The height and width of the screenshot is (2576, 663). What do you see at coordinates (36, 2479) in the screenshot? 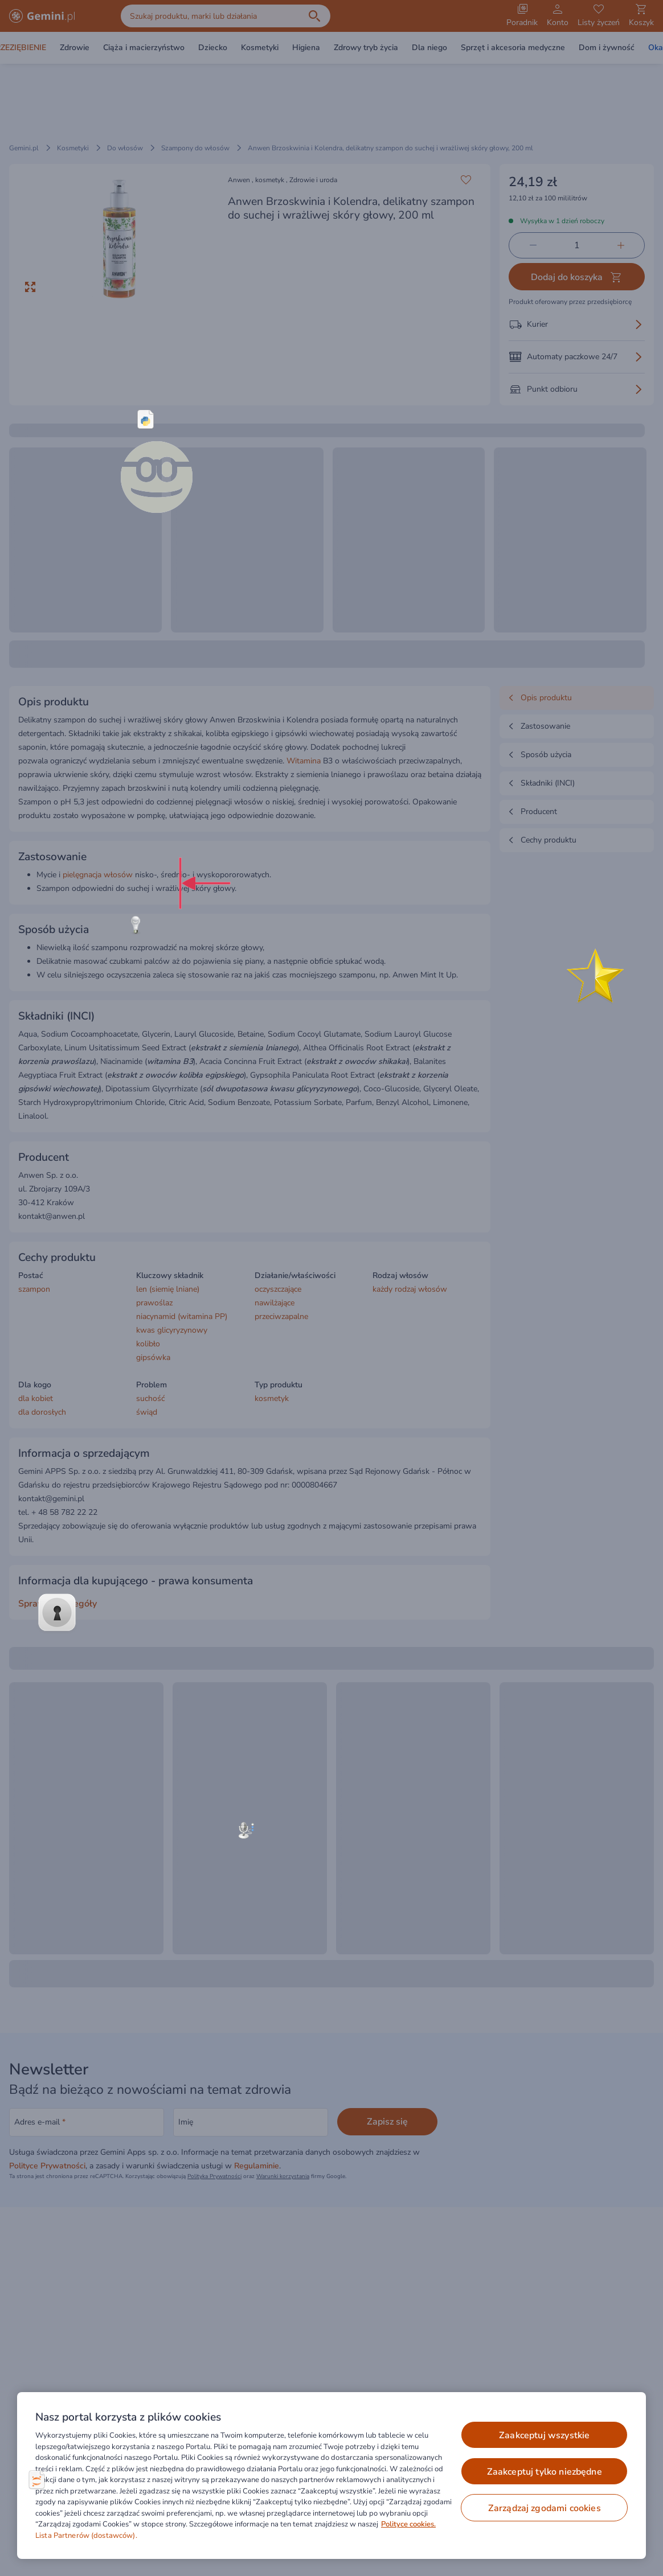
I see `open a jupyter notebook file` at bounding box center [36, 2479].